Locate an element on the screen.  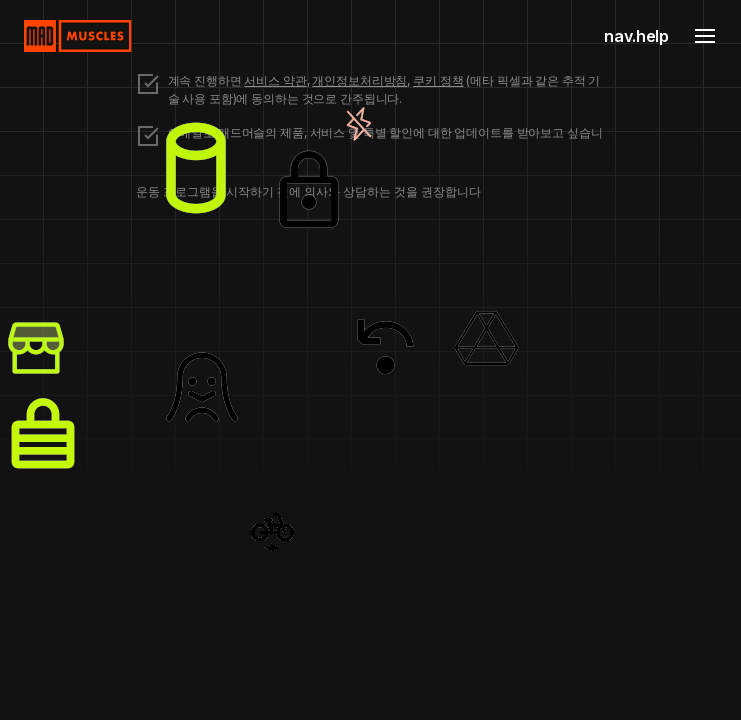
access the online store or marketplace is located at coordinates (36, 348).